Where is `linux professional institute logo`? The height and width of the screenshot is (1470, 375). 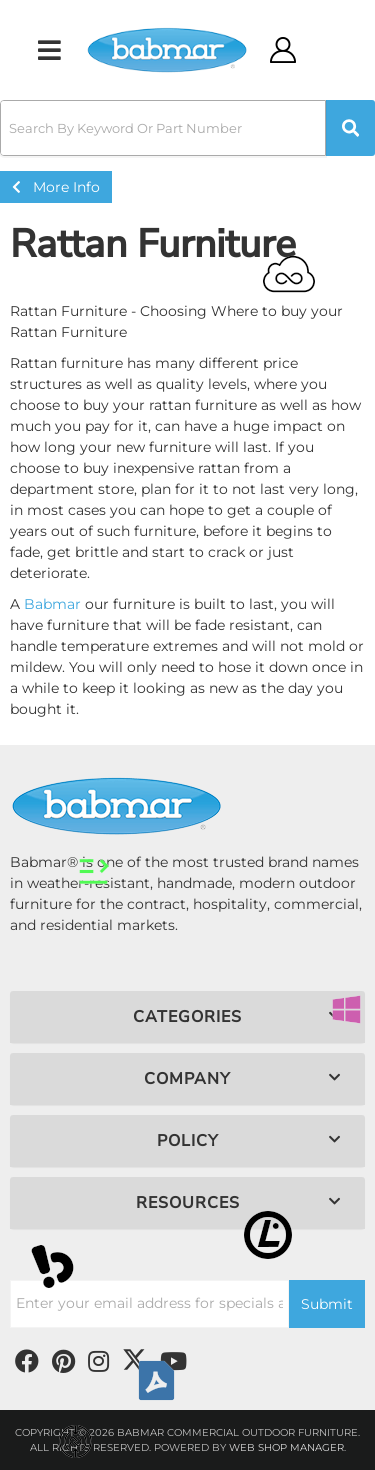
linux professional institute logo is located at coordinates (268, 1235).